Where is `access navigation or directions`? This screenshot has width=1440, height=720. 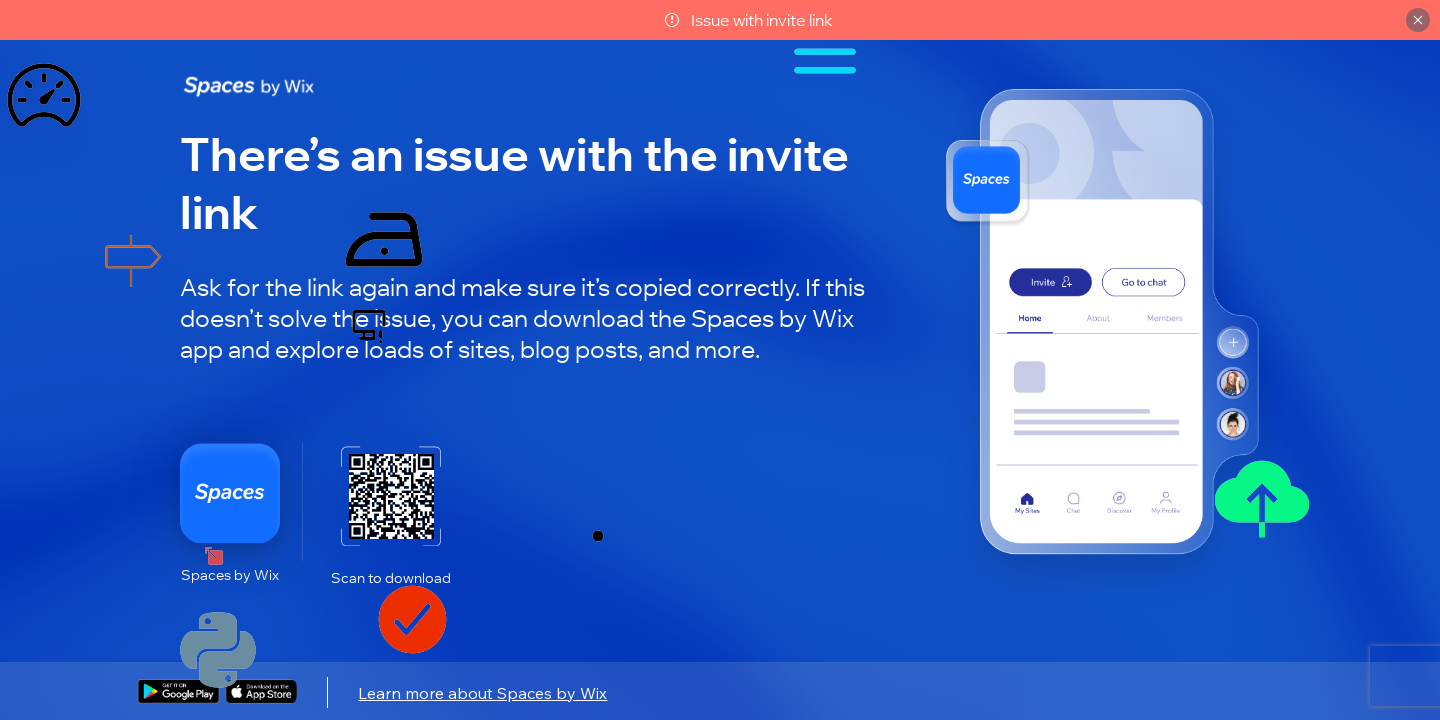 access navigation or directions is located at coordinates (131, 261).